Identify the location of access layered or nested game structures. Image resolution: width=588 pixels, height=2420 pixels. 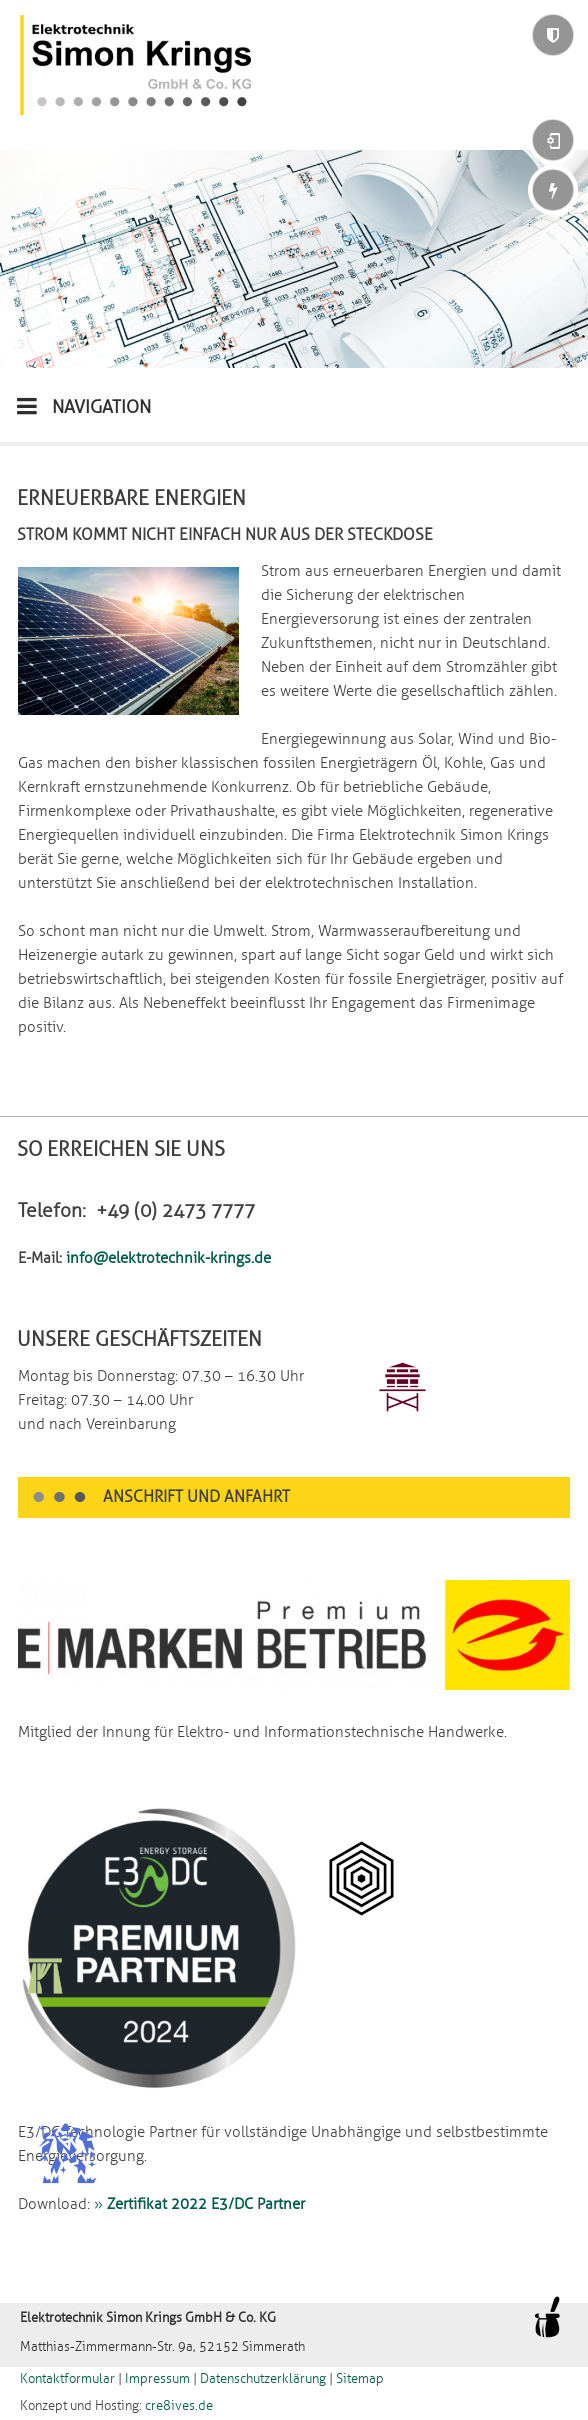
(361, 1878).